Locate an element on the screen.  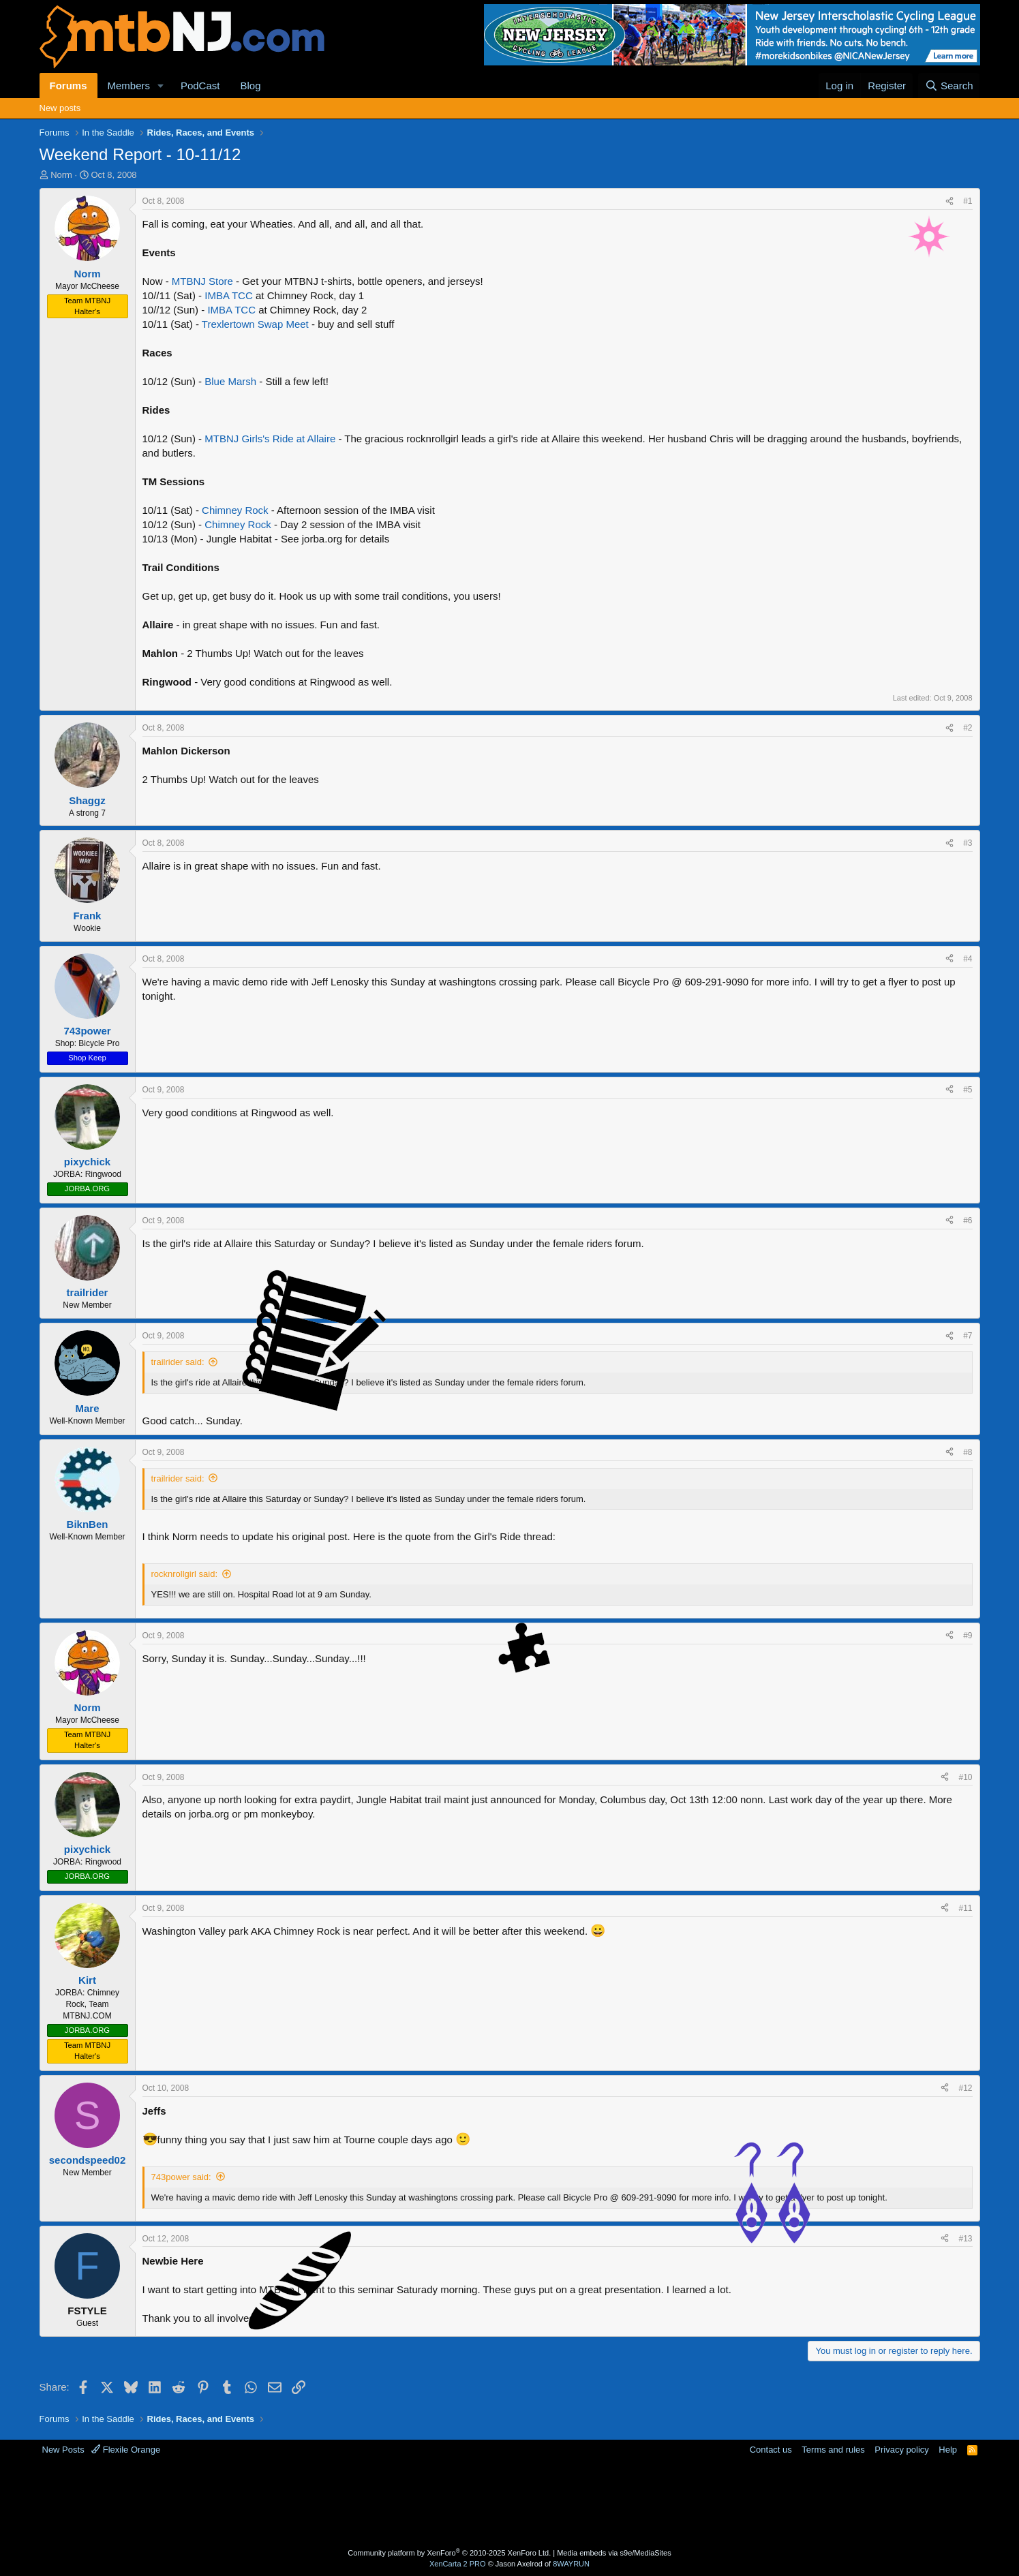
bread or bakery item in a game inventory is located at coordinates (301, 2280).